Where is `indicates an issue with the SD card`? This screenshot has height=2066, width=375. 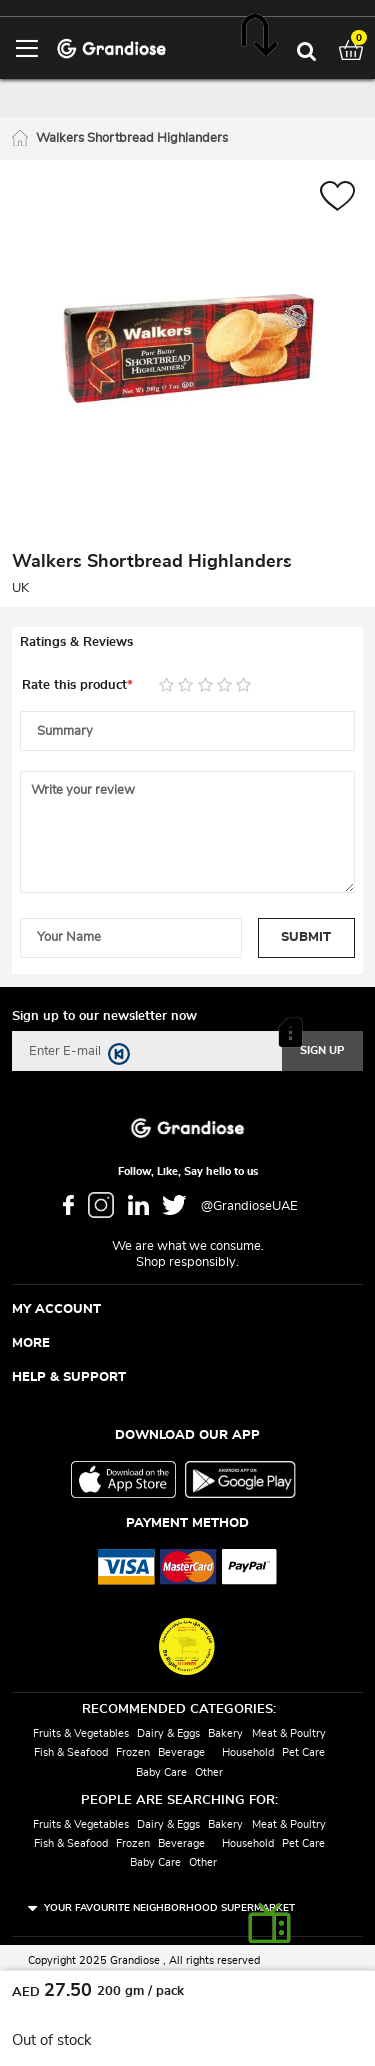
indicates an issue with the SD card is located at coordinates (290, 1032).